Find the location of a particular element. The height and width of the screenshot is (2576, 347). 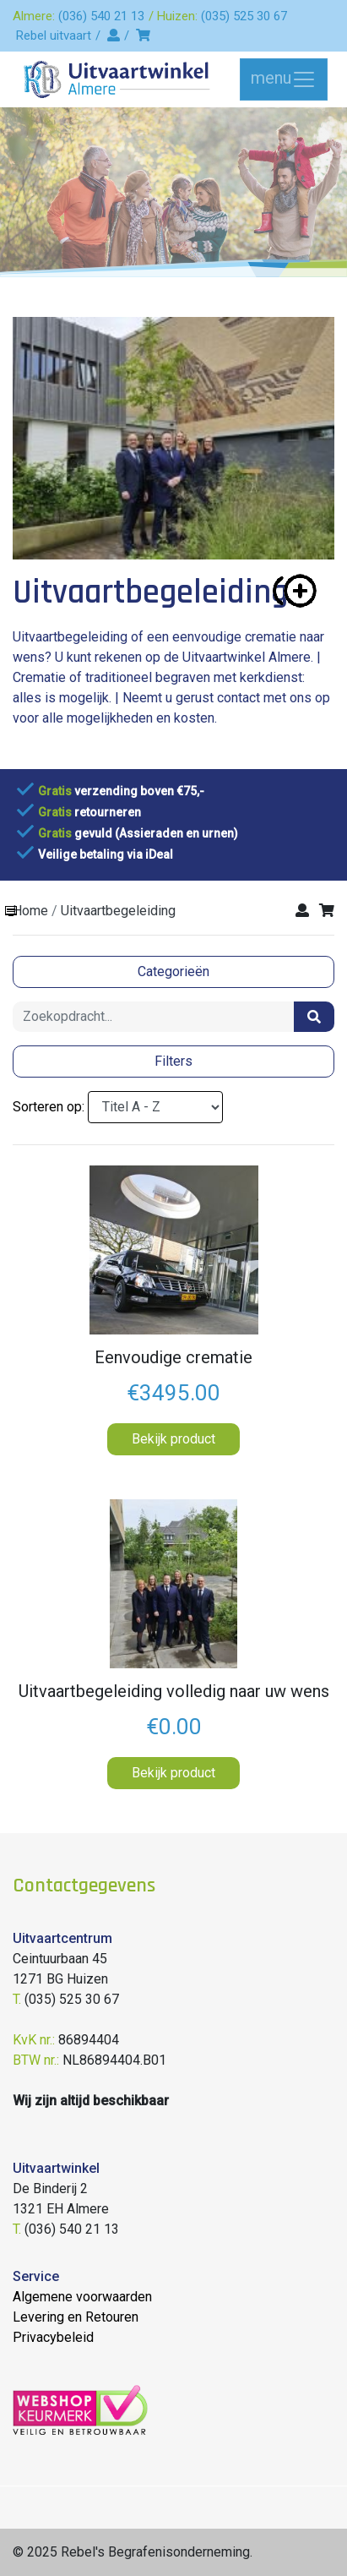

access DVR or recorded content is located at coordinates (11, 911).